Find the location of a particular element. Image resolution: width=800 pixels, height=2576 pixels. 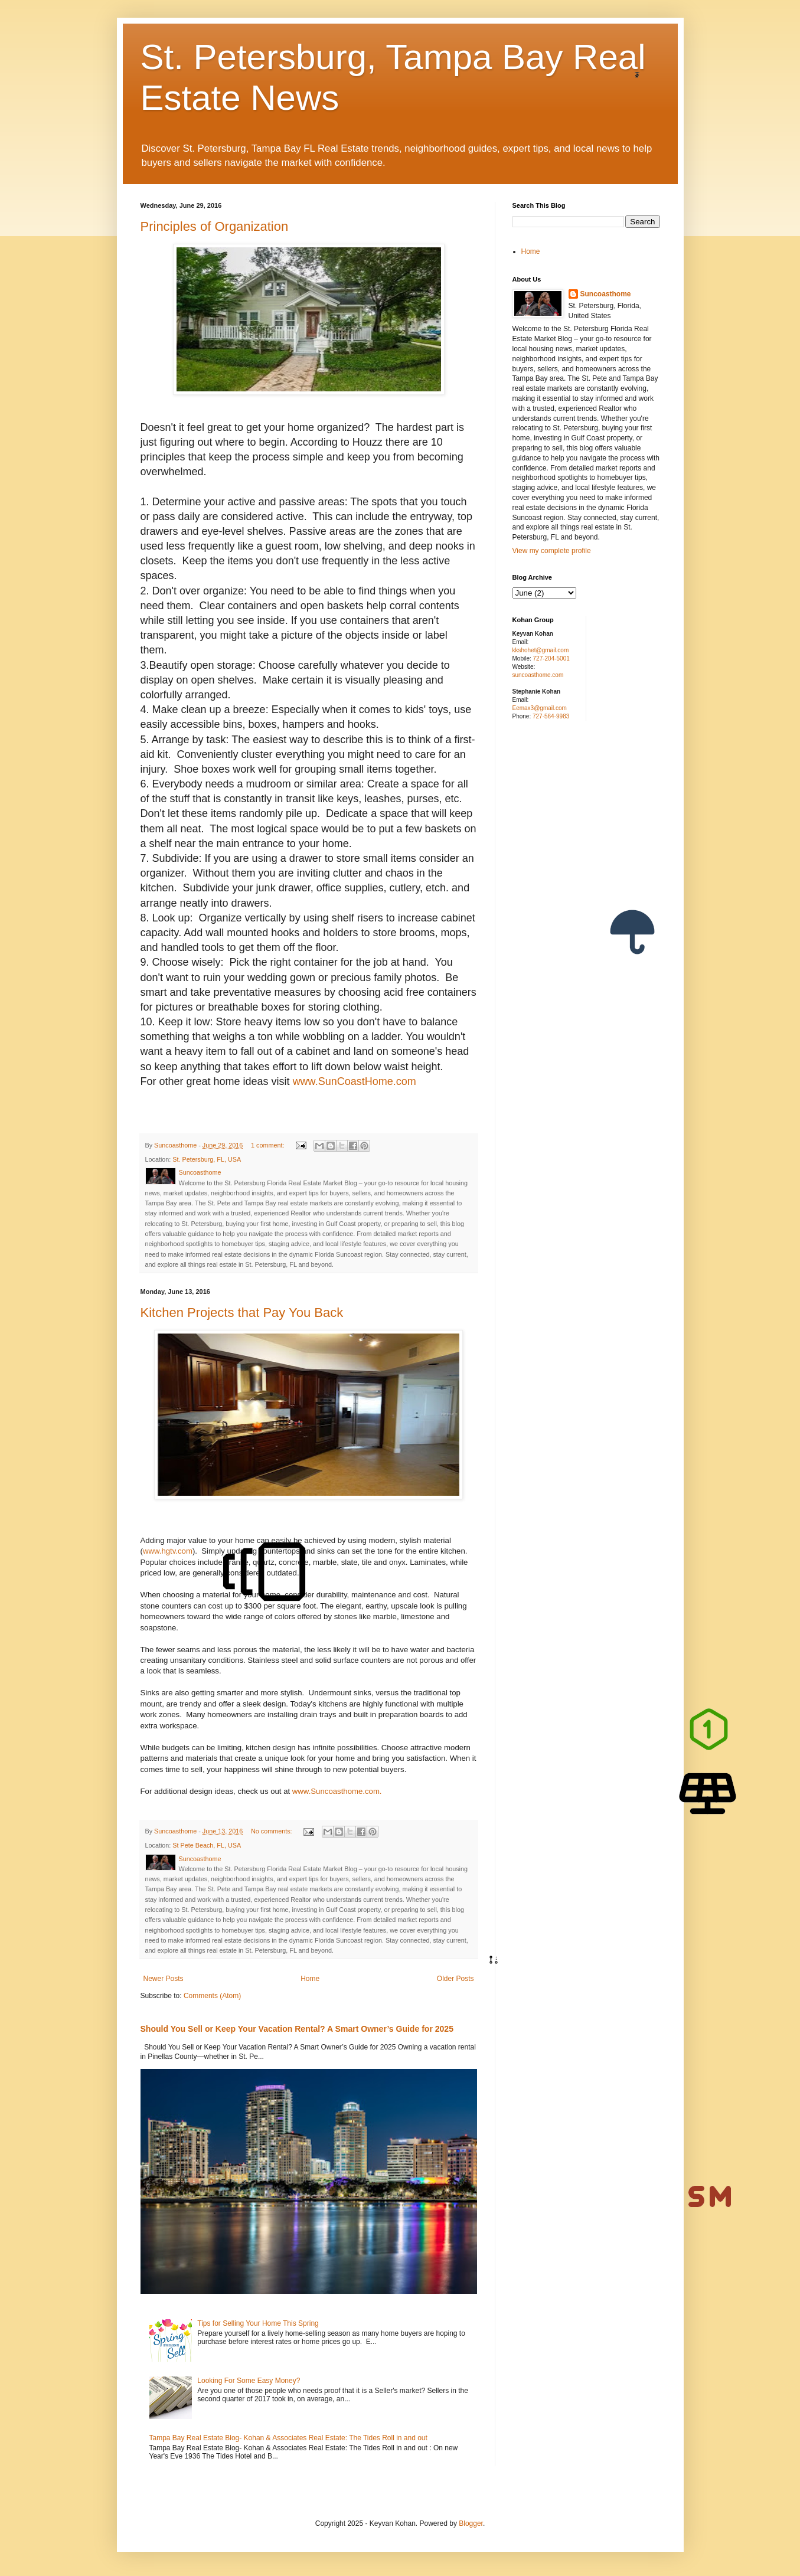

view version history is located at coordinates (264, 1571).